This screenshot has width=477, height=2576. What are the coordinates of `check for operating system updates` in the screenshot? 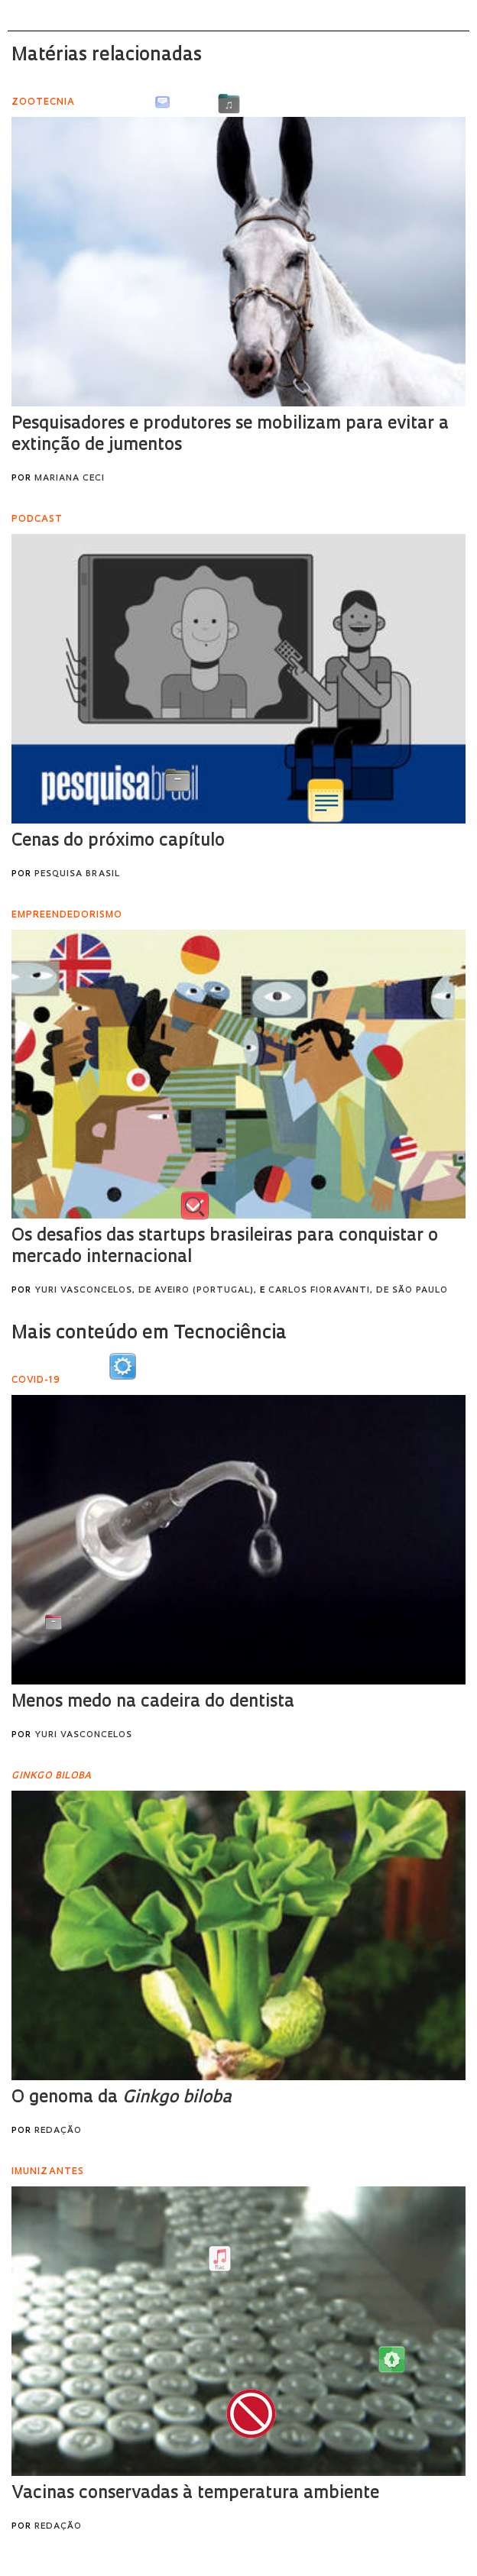 It's located at (391, 2359).